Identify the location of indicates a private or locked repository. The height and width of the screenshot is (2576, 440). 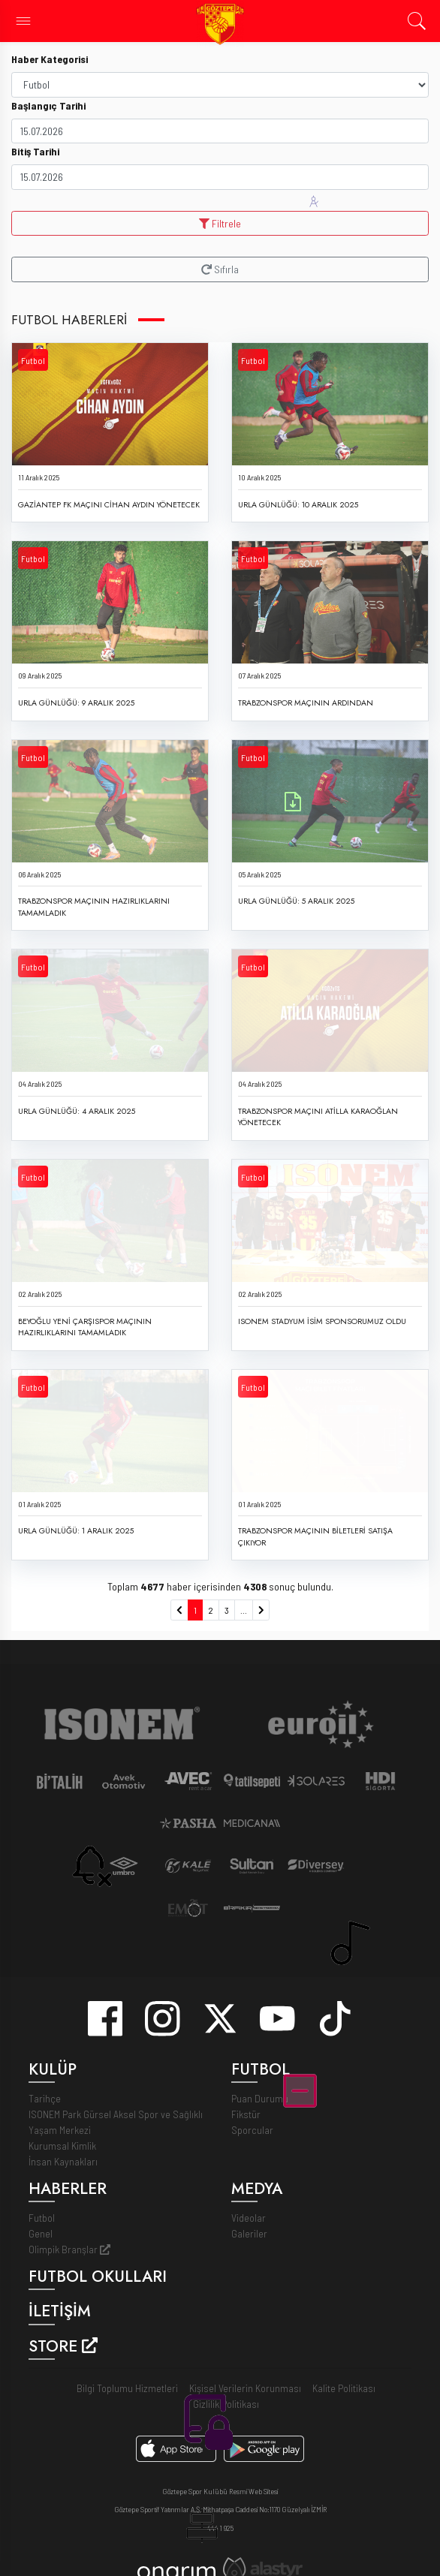
(205, 2422).